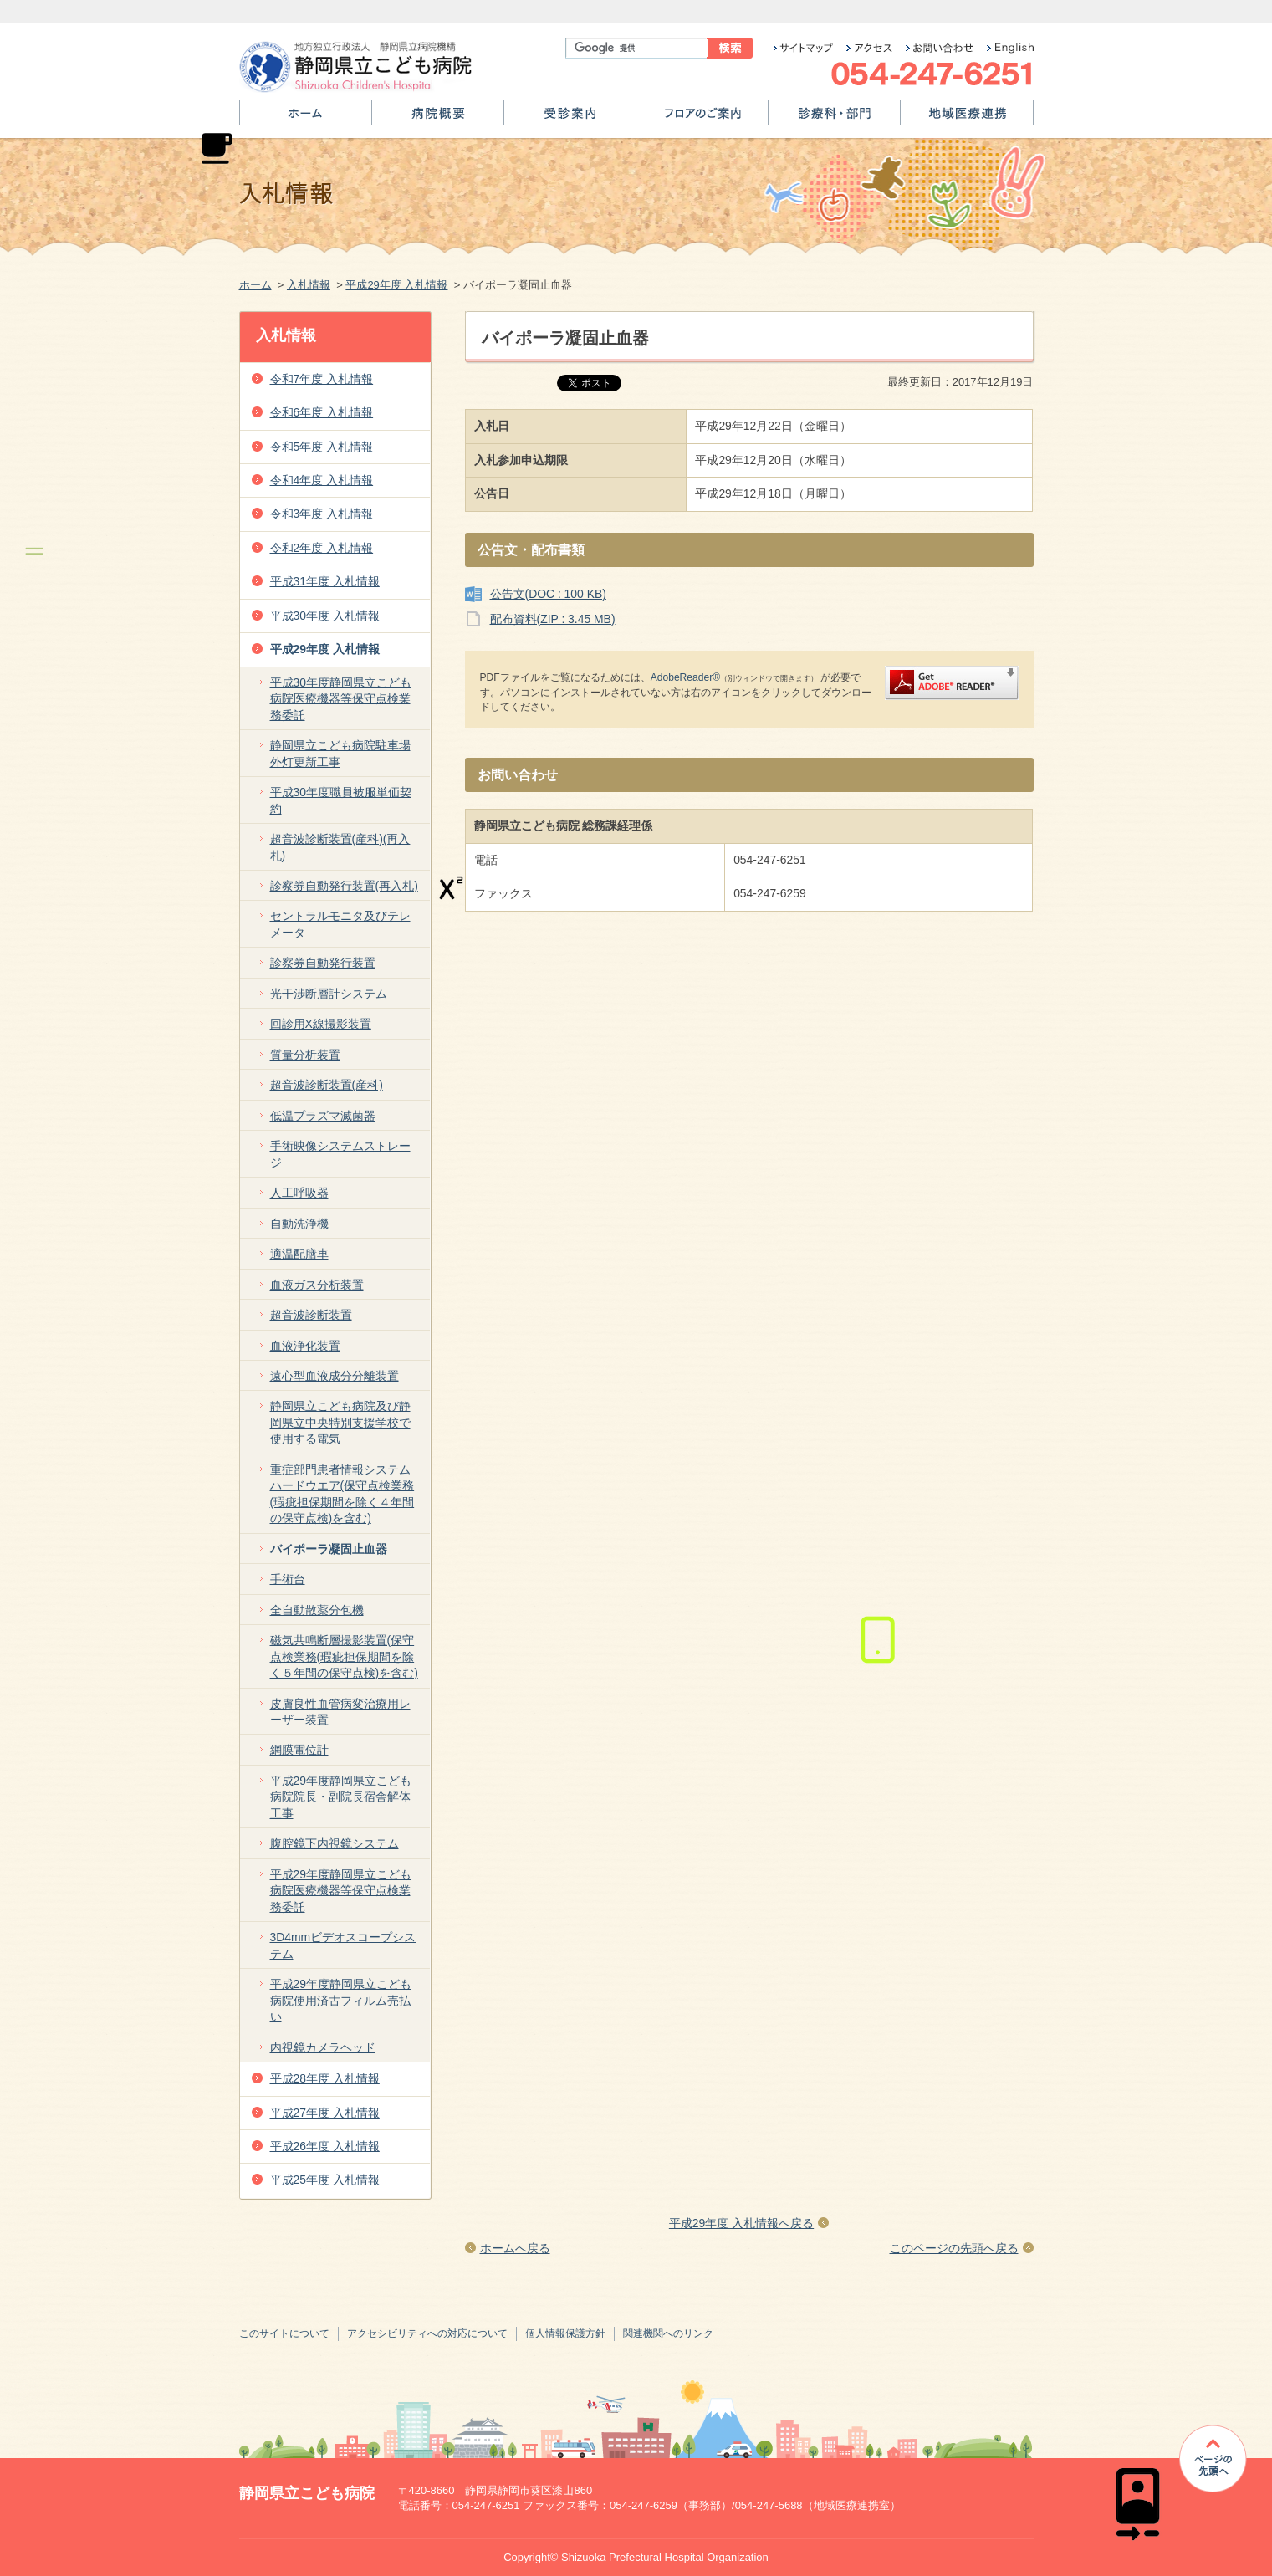 The width and height of the screenshot is (1272, 2576). What do you see at coordinates (877, 1639) in the screenshot?
I see `access mobile device settings` at bounding box center [877, 1639].